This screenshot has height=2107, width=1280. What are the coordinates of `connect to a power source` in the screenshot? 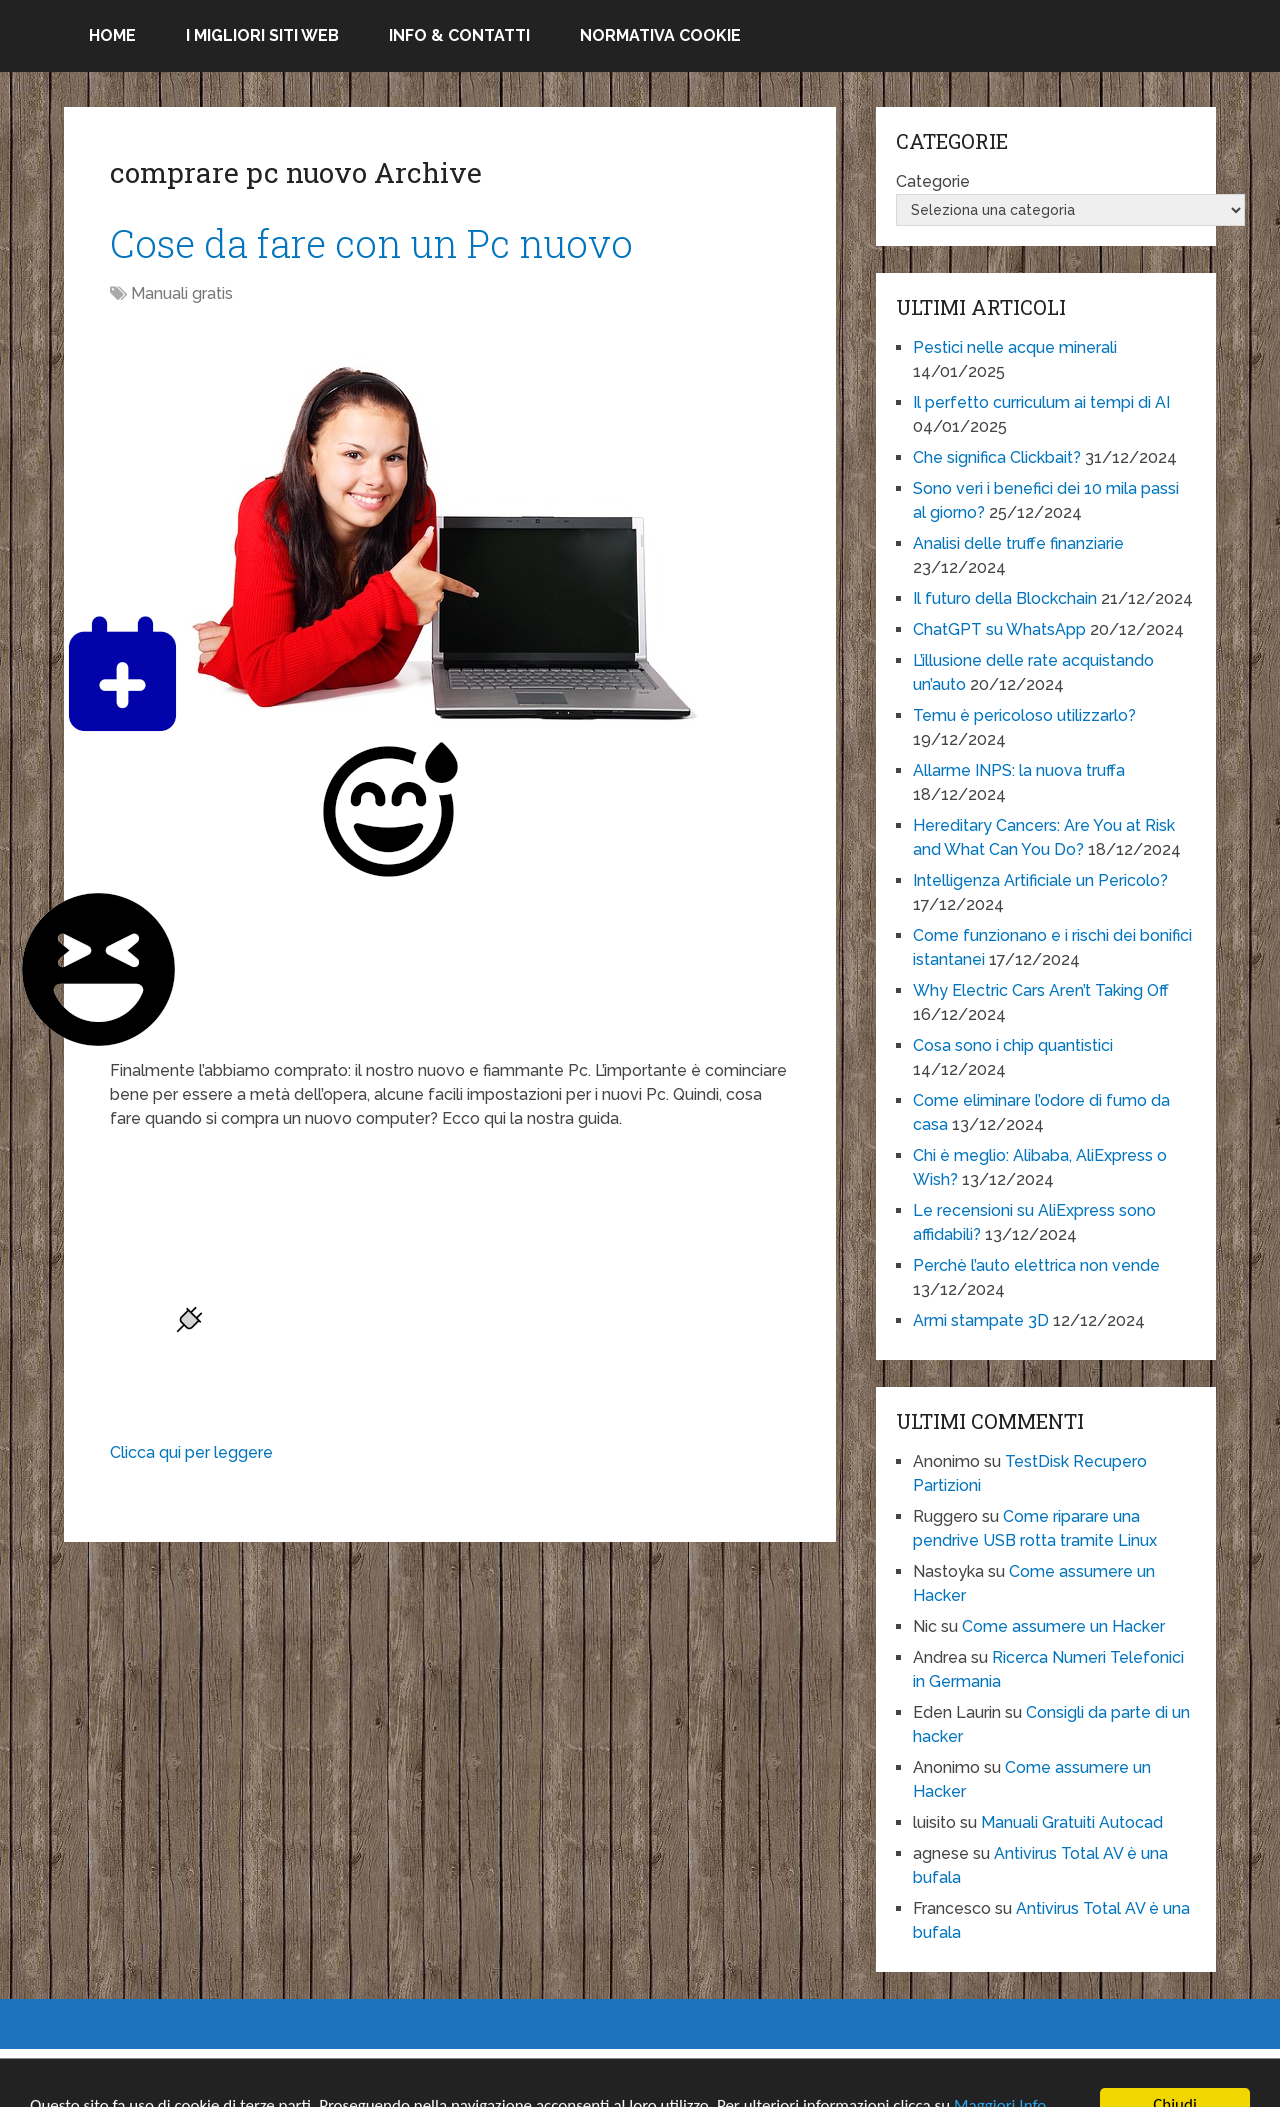 It's located at (189, 1320).